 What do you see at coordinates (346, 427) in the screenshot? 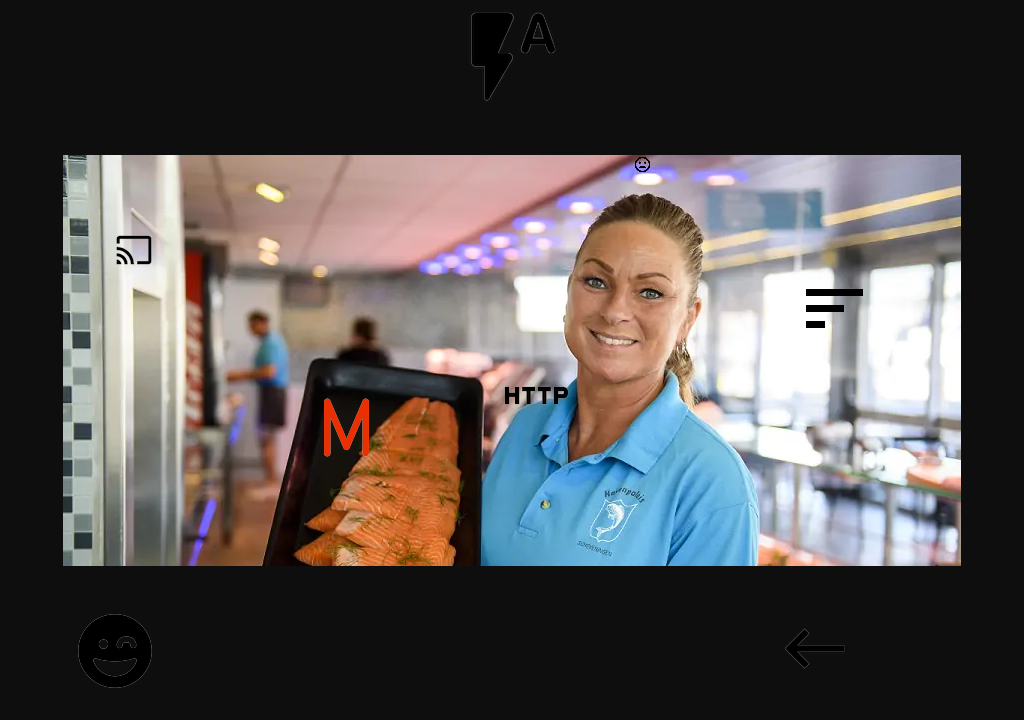
I see `indicates a label or category starting with "M"` at bounding box center [346, 427].